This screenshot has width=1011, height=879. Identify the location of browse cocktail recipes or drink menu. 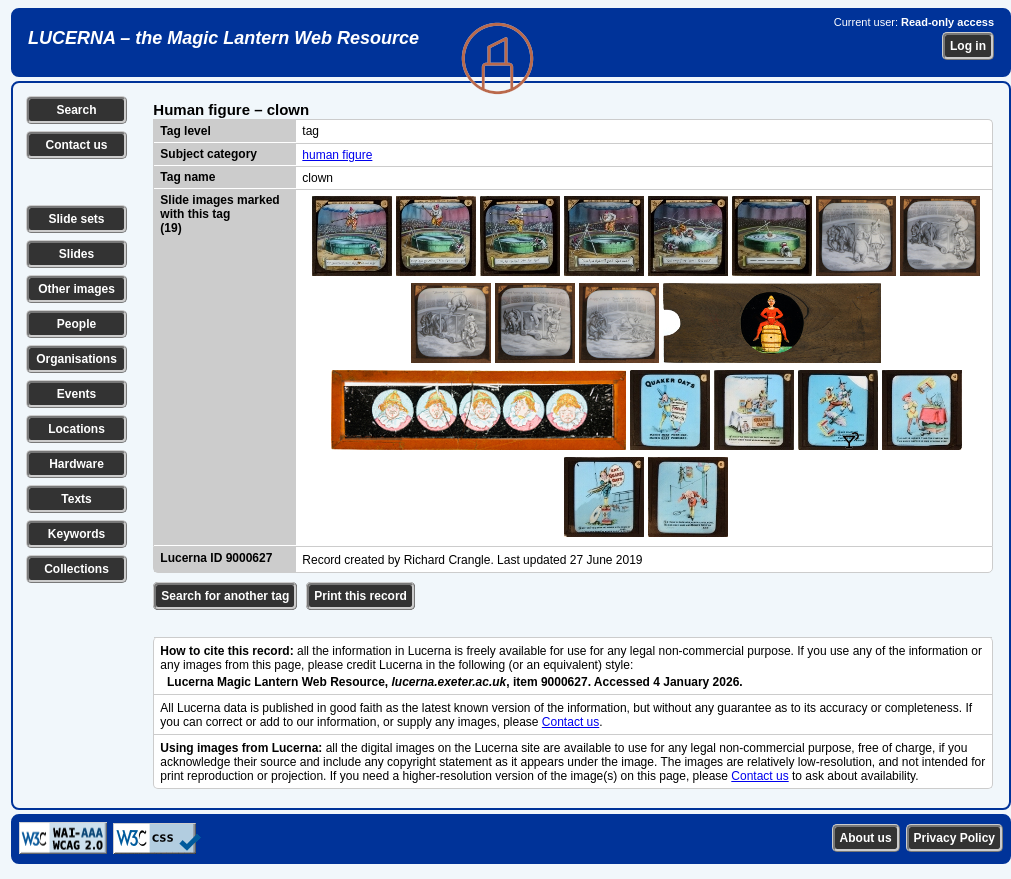
(850, 441).